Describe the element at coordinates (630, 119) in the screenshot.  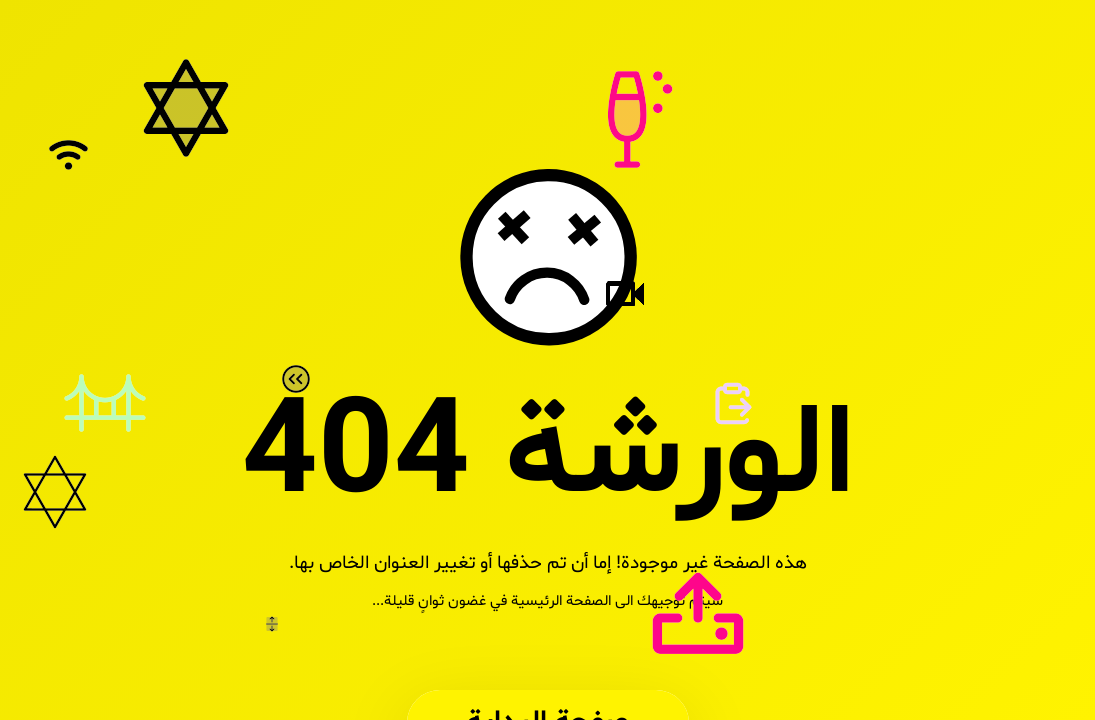
I see `celebrate an achievement or milestone` at that location.